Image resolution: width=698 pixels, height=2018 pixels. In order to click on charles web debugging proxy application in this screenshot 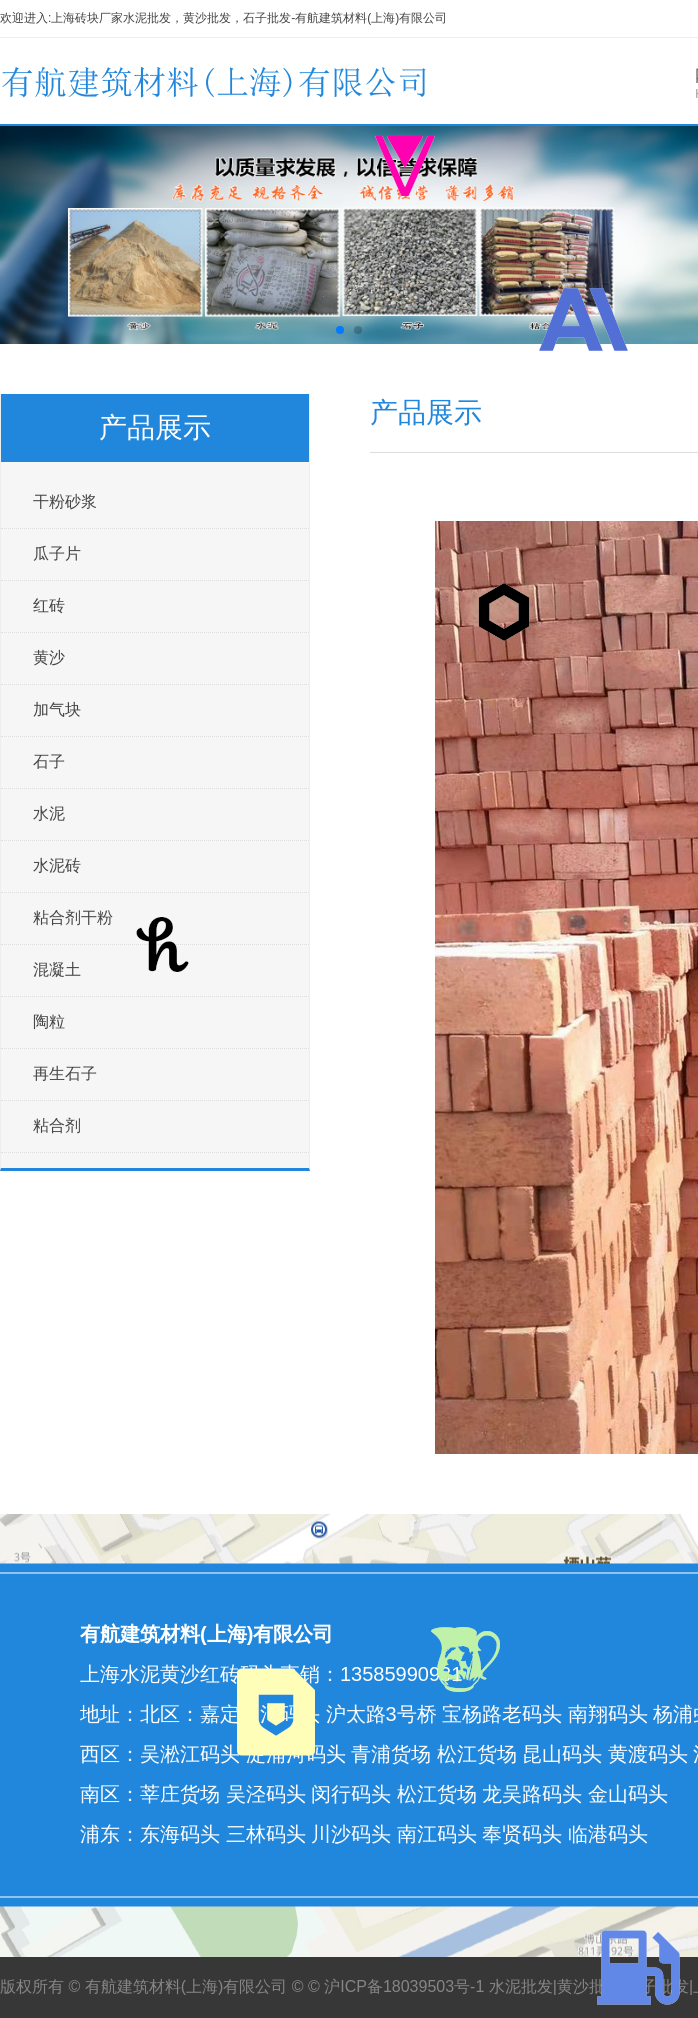, I will do `click(465, 1659)`.